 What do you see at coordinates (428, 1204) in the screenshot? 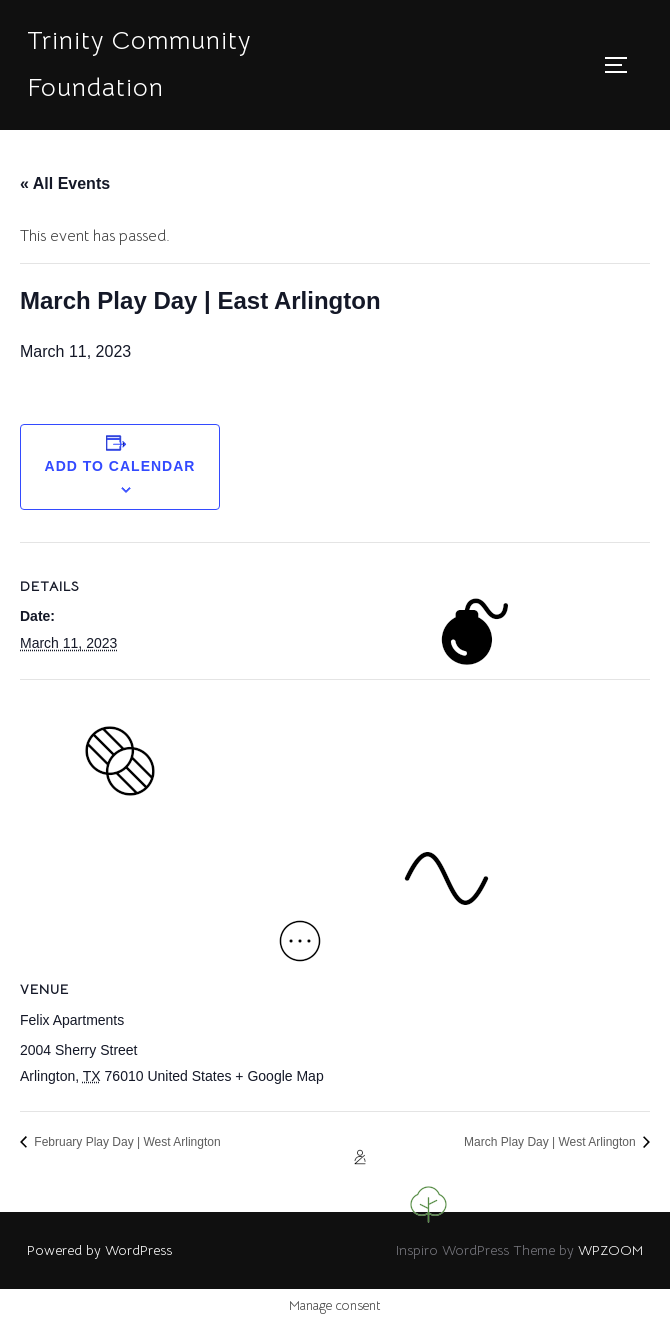
I see `access nature or parks category` at bounding box center [428, 1204].